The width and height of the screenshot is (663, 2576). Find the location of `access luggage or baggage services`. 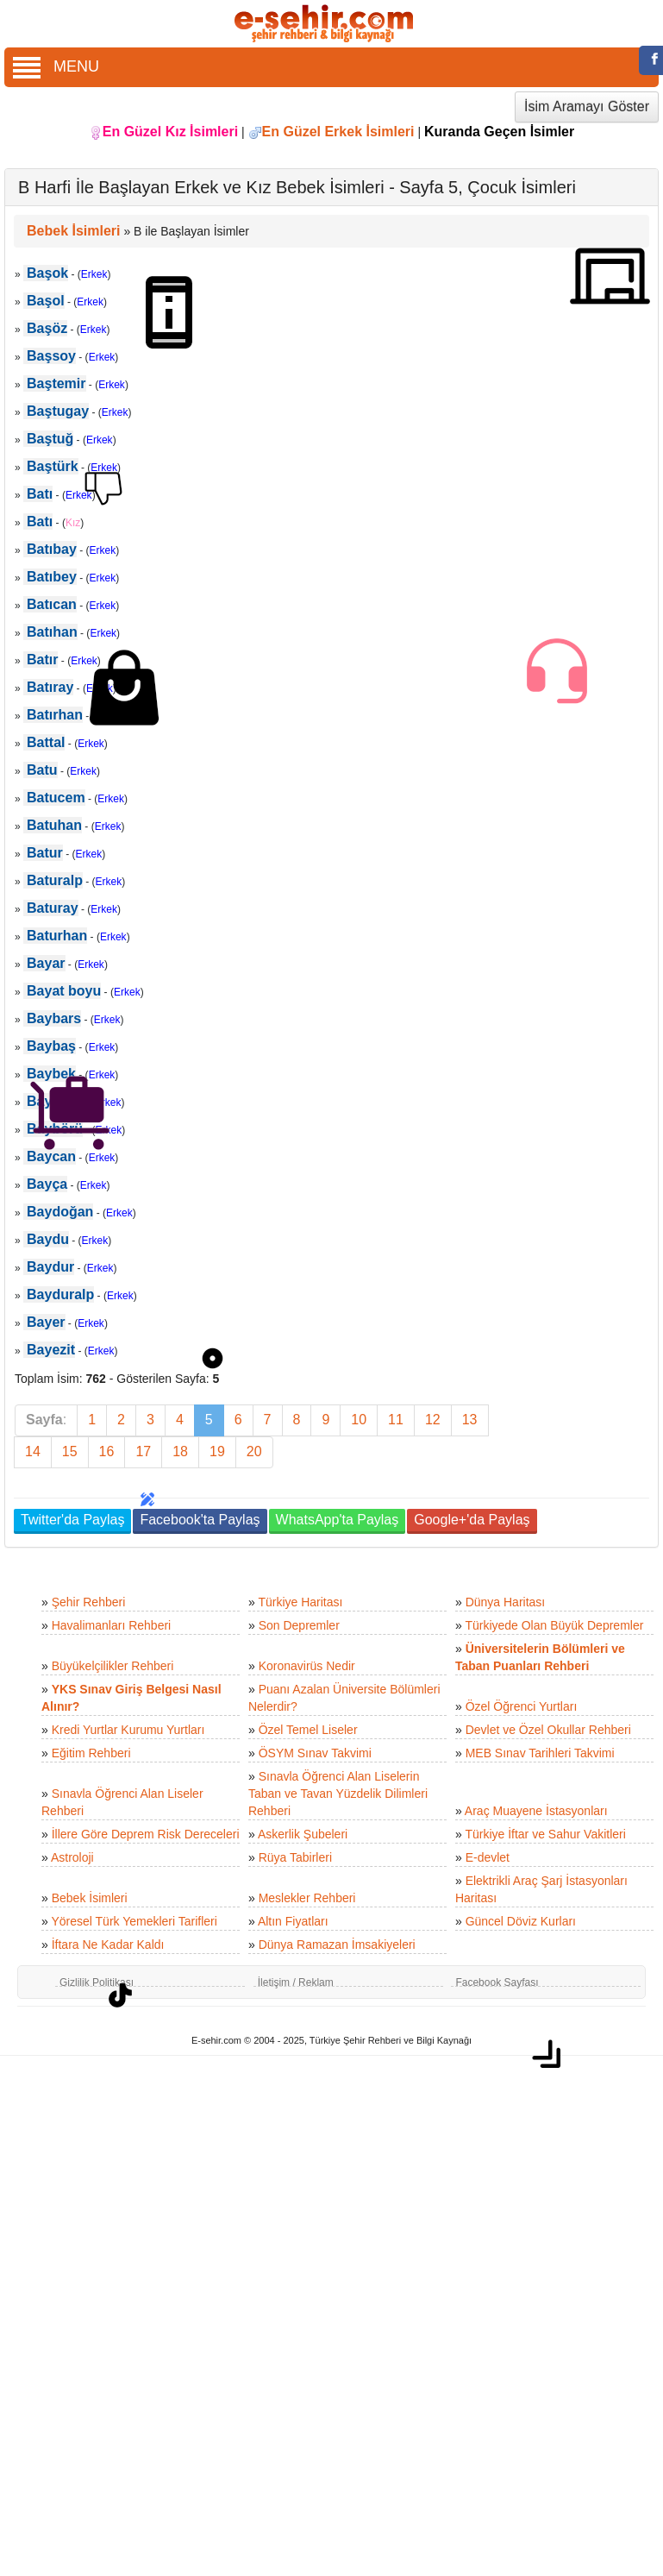

access luggage or baggage services is located at coordinates (68, 1111).